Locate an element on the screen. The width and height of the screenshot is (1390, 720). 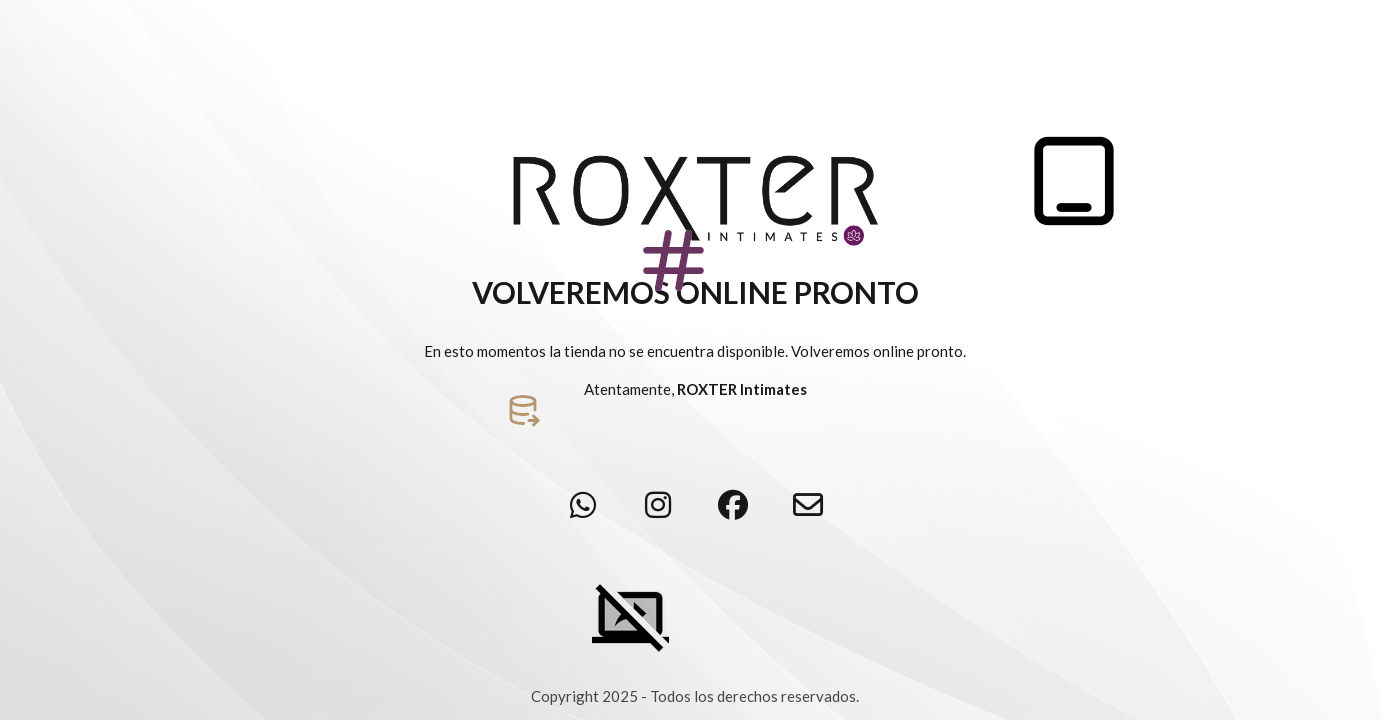
export data from database is located at coordinates (523, 410).